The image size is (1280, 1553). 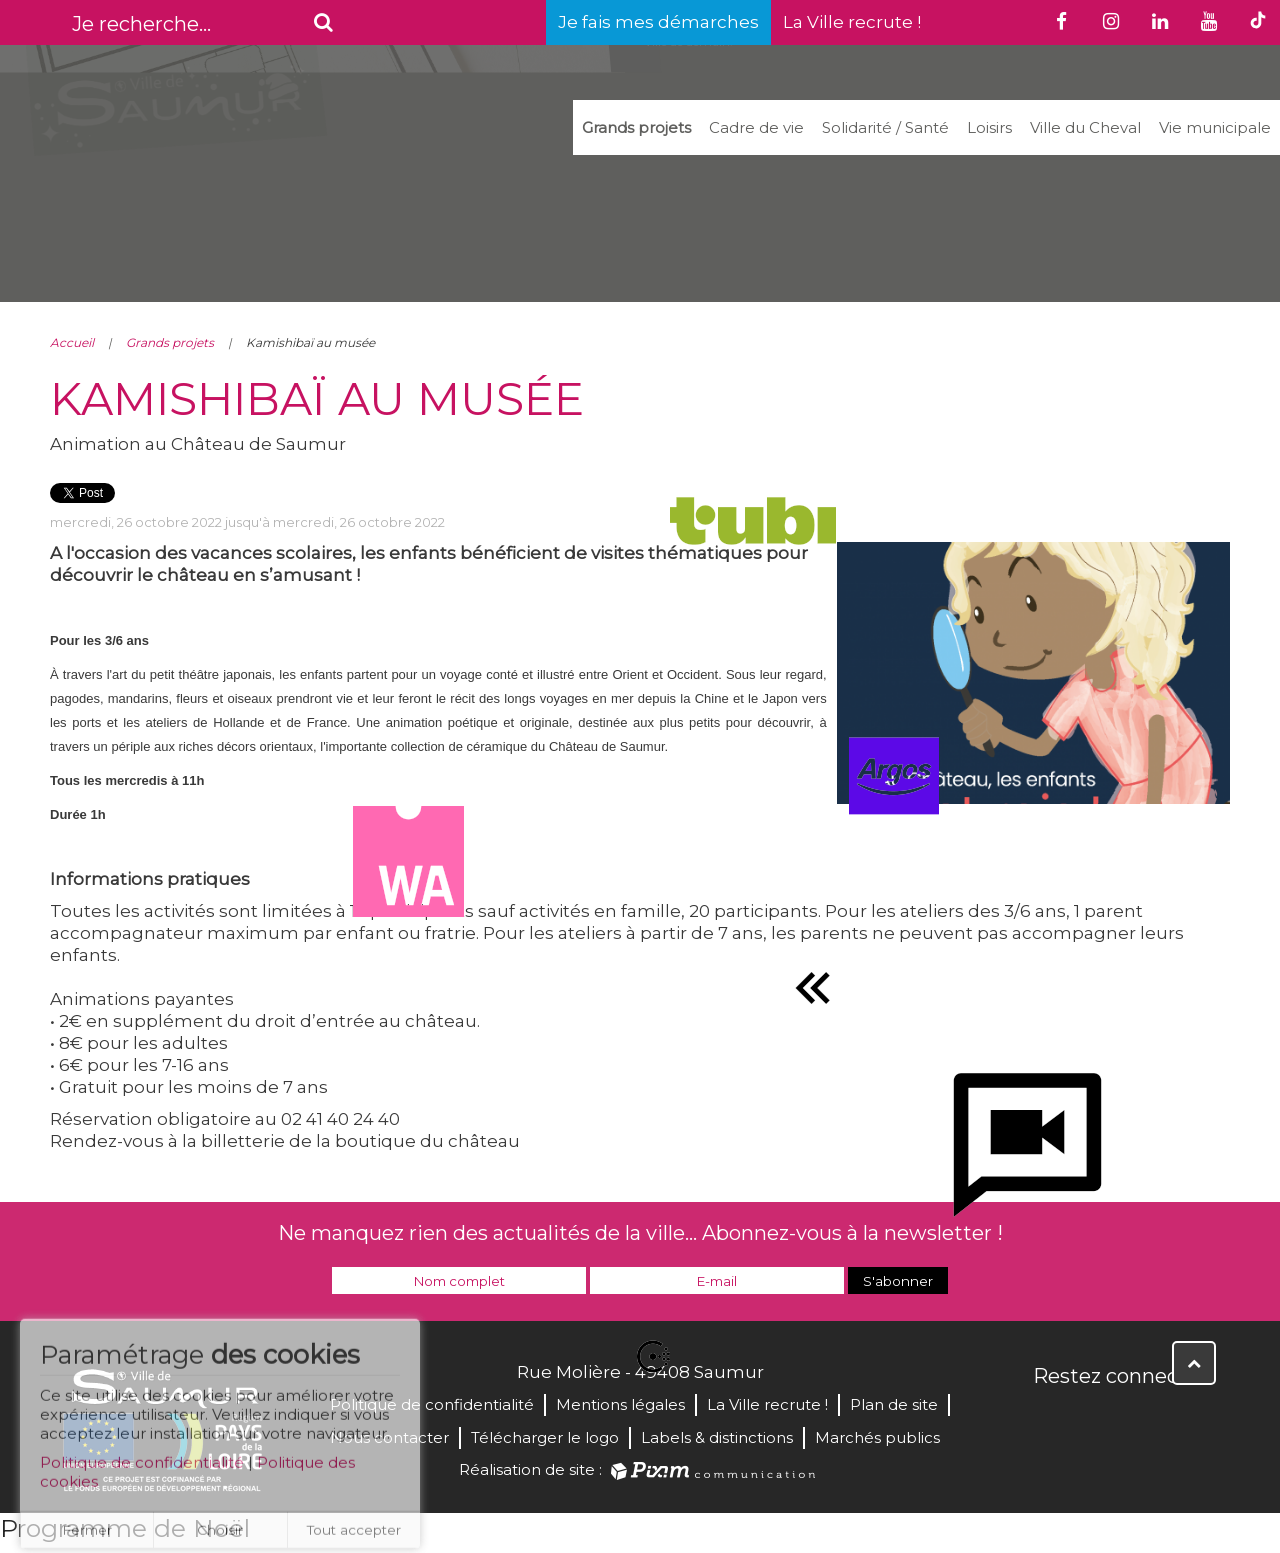 What do you see at coordinates (814, 988) in the screenshot?
I see `go back to the beginning` at bounding box center [814, 988].